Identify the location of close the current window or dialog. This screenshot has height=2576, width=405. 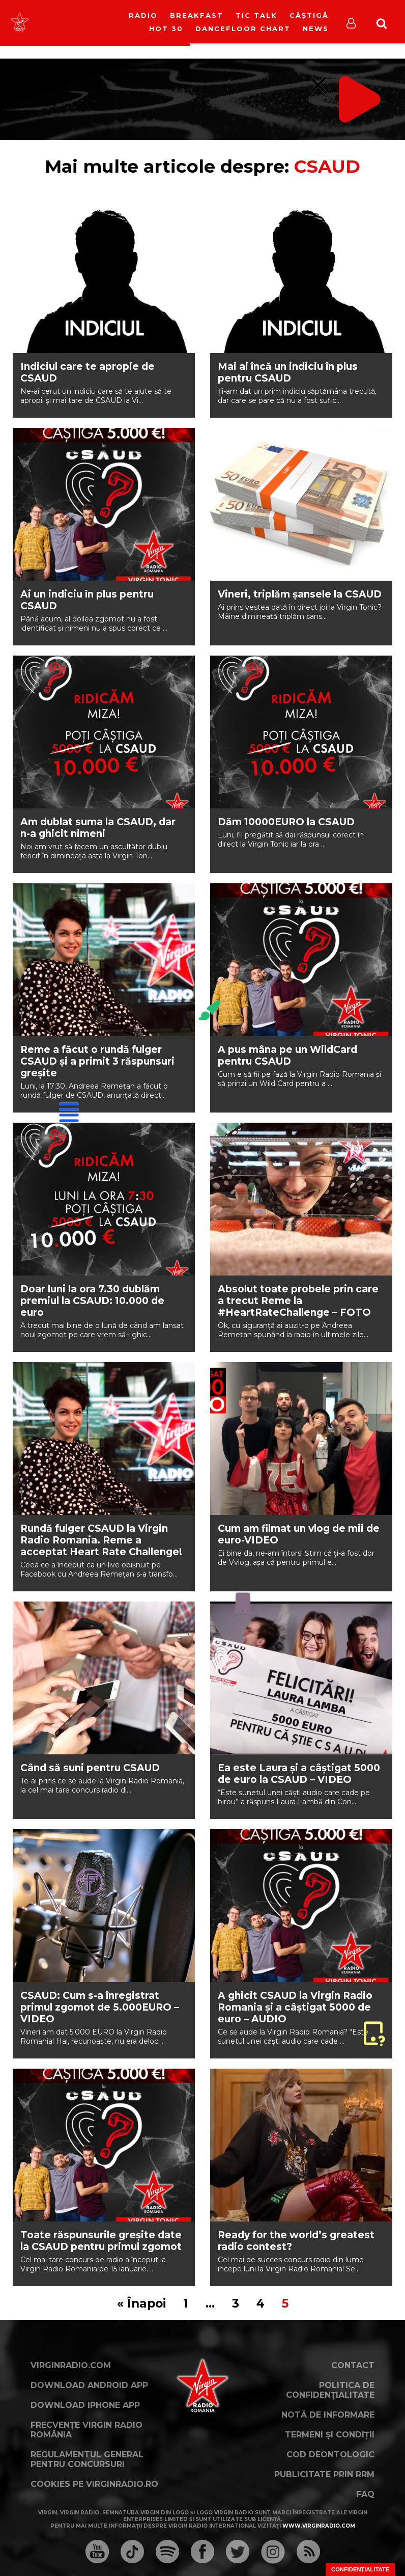
(318, 85).